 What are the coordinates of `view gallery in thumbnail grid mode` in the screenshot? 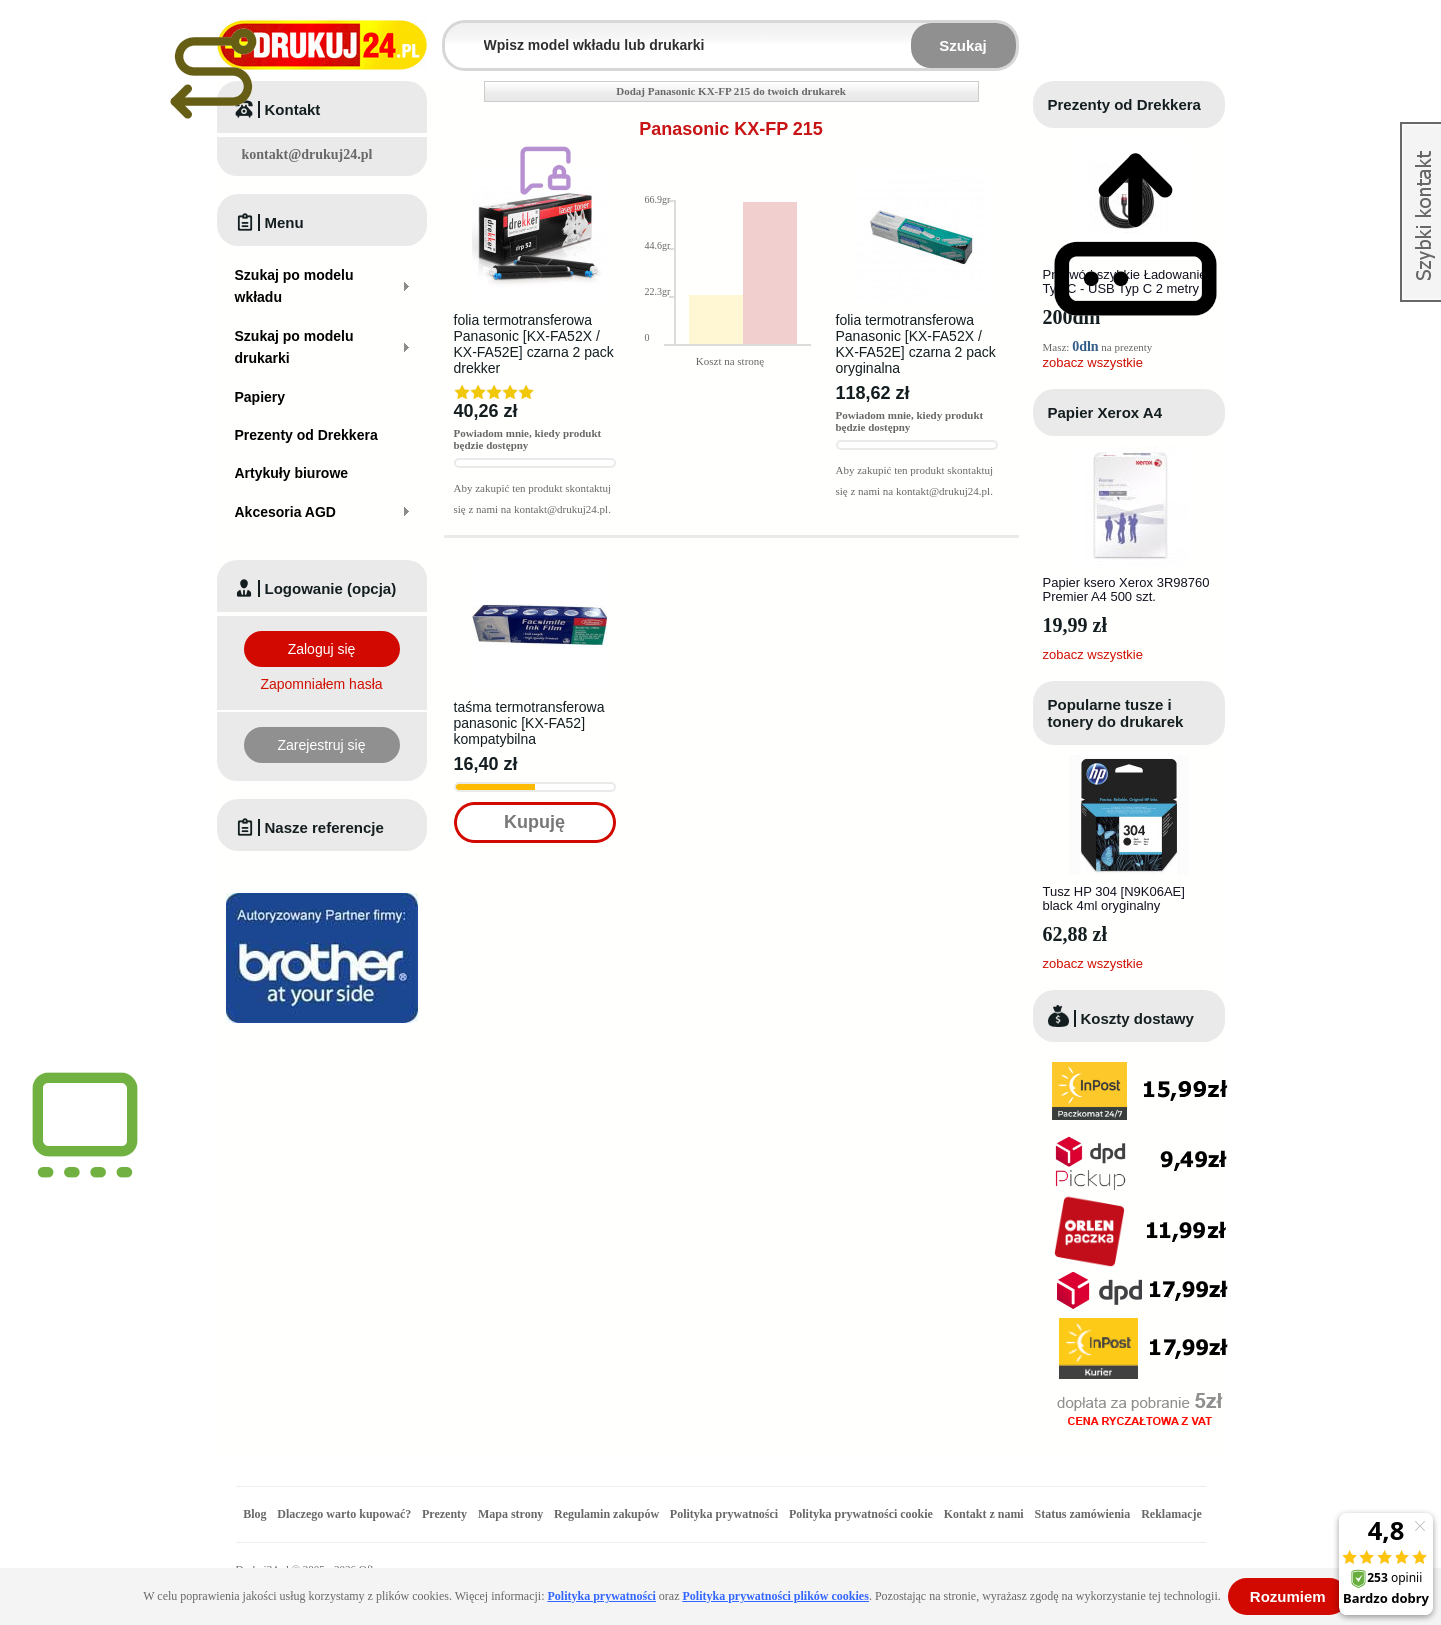 It's located at (85, 1125).